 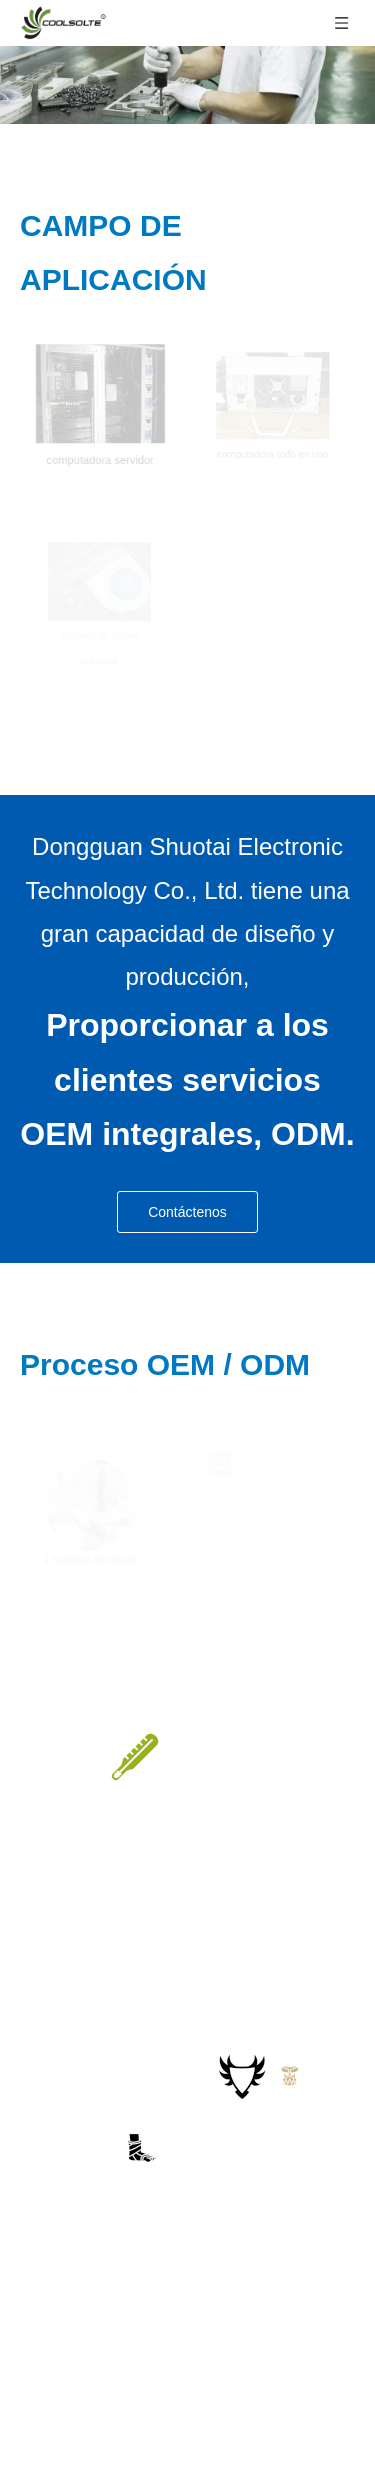 I want to click on select tribal or tiki-themed content, so click(x=289, y=2075).